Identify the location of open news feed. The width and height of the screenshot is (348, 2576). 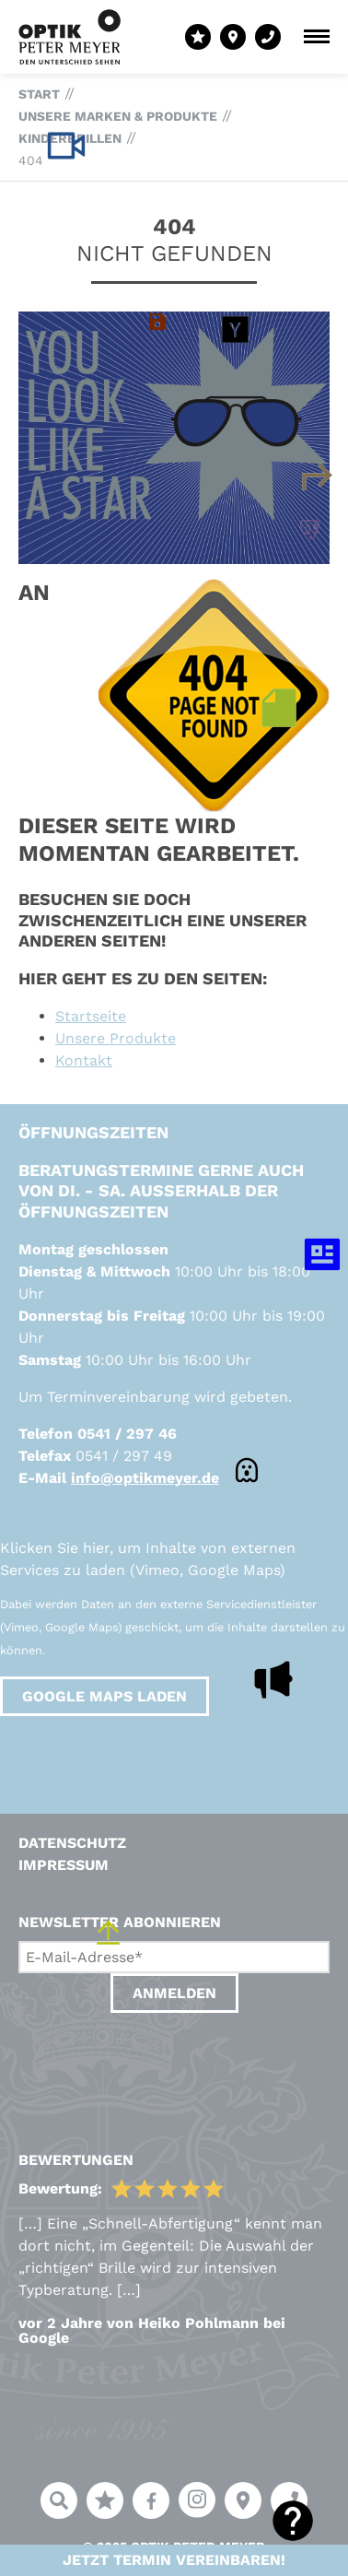
(322, 1254).